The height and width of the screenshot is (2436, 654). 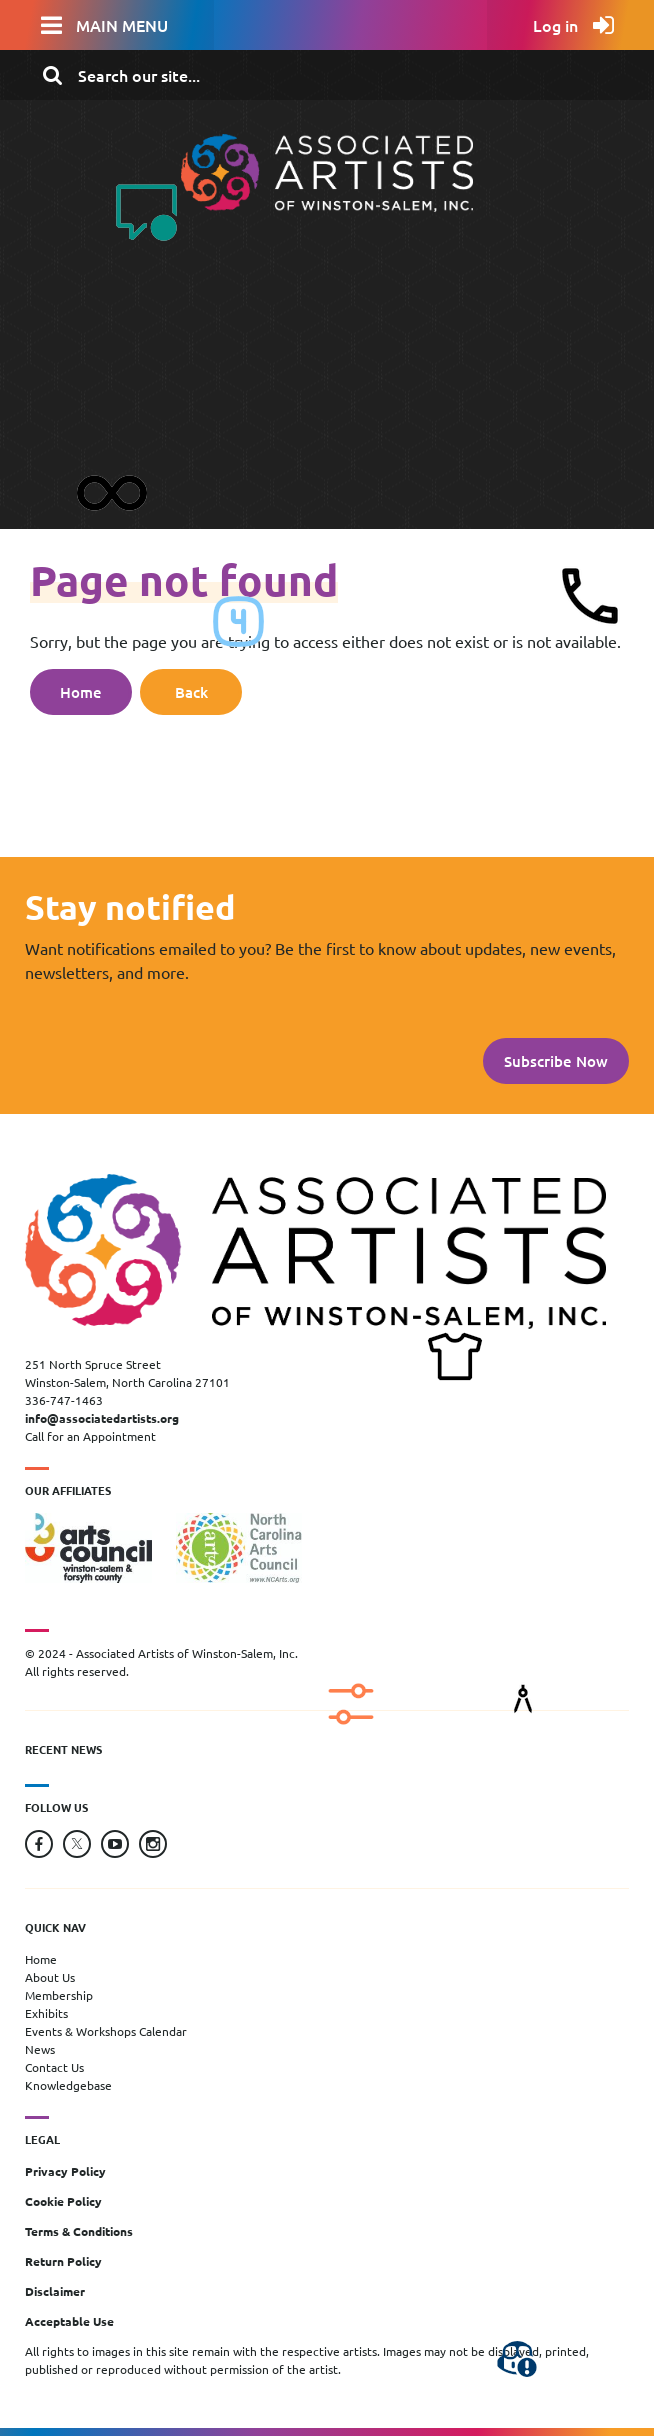 What do you see at coordinates (517, 2359) in the screenshot?
I see `indicates a warning or issue with GitHub Copilot` at bounding box center [517, 2359].